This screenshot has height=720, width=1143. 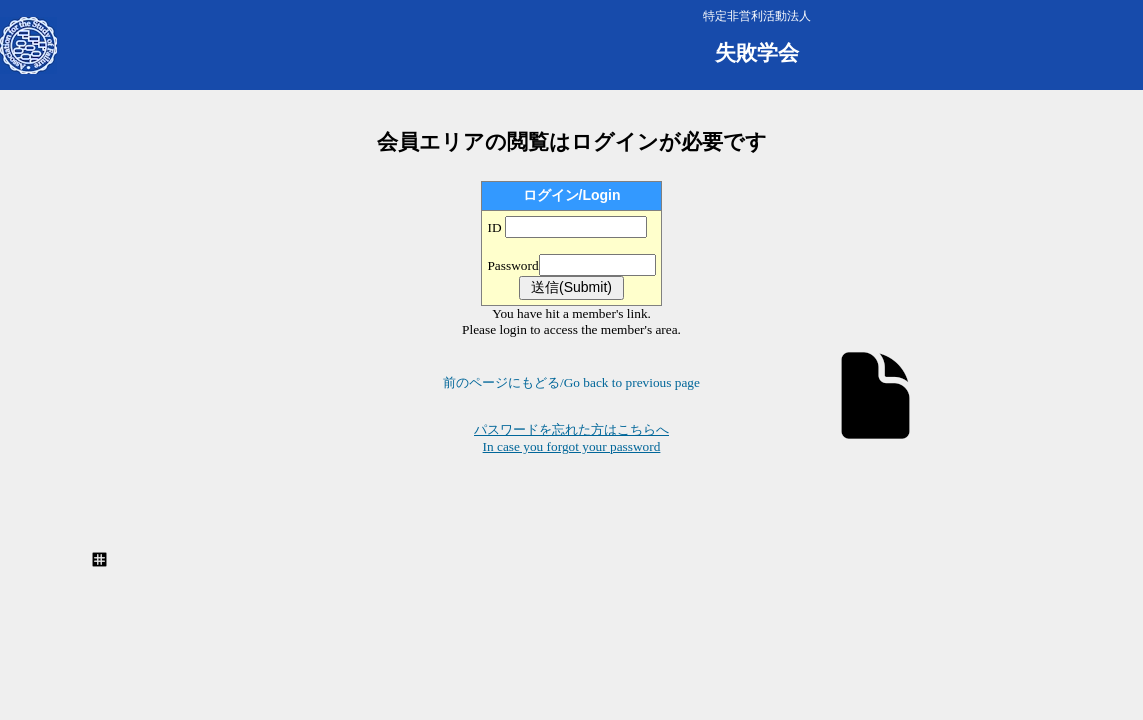 I want to click on add or browse hashtags, so click(x=99, y=559).